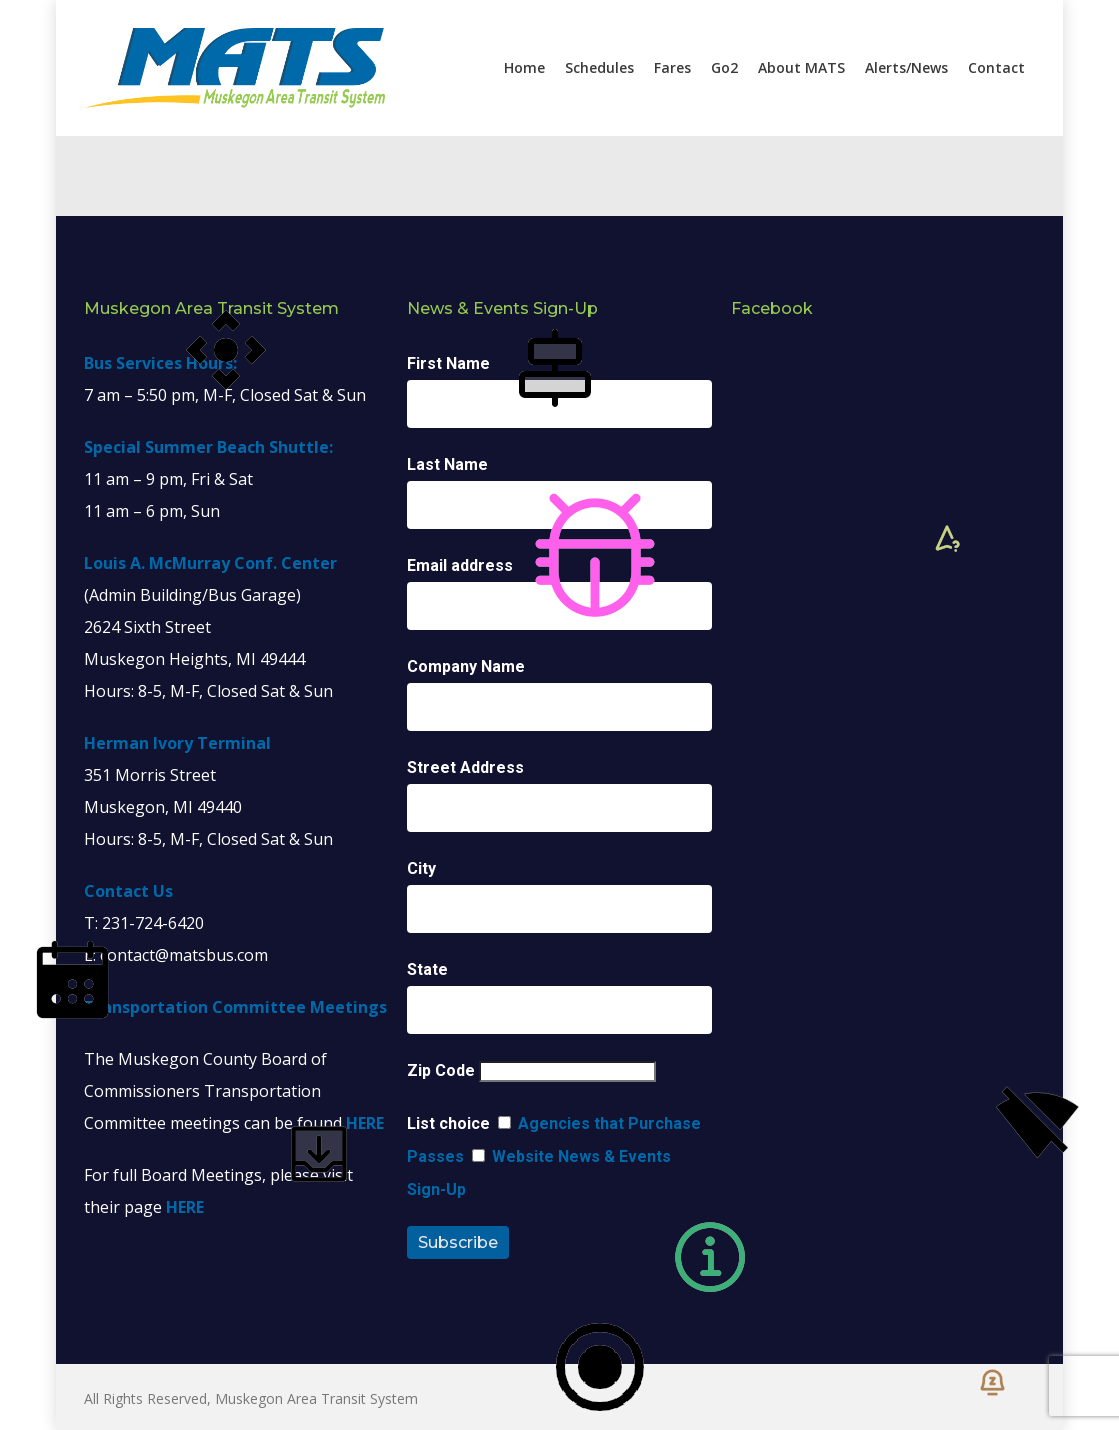 This screenshot has width=1119, height=1430. Describe the element at coordinates (555, 368) in the screenshot. I see `align objects to horizontal center` at that location.